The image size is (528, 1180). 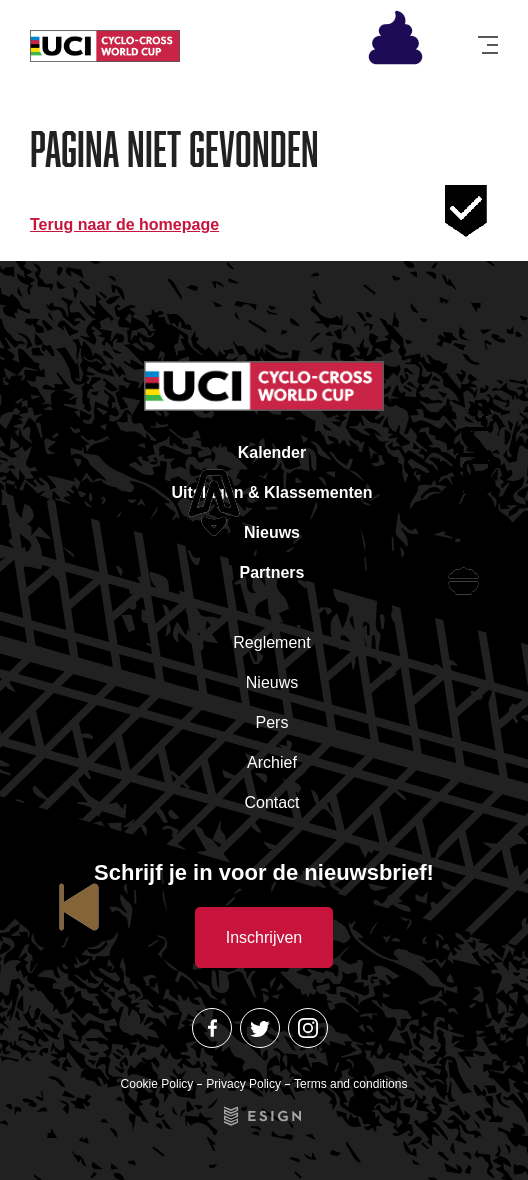 I want to click on astro framework logo, so click(x=214, y=501).